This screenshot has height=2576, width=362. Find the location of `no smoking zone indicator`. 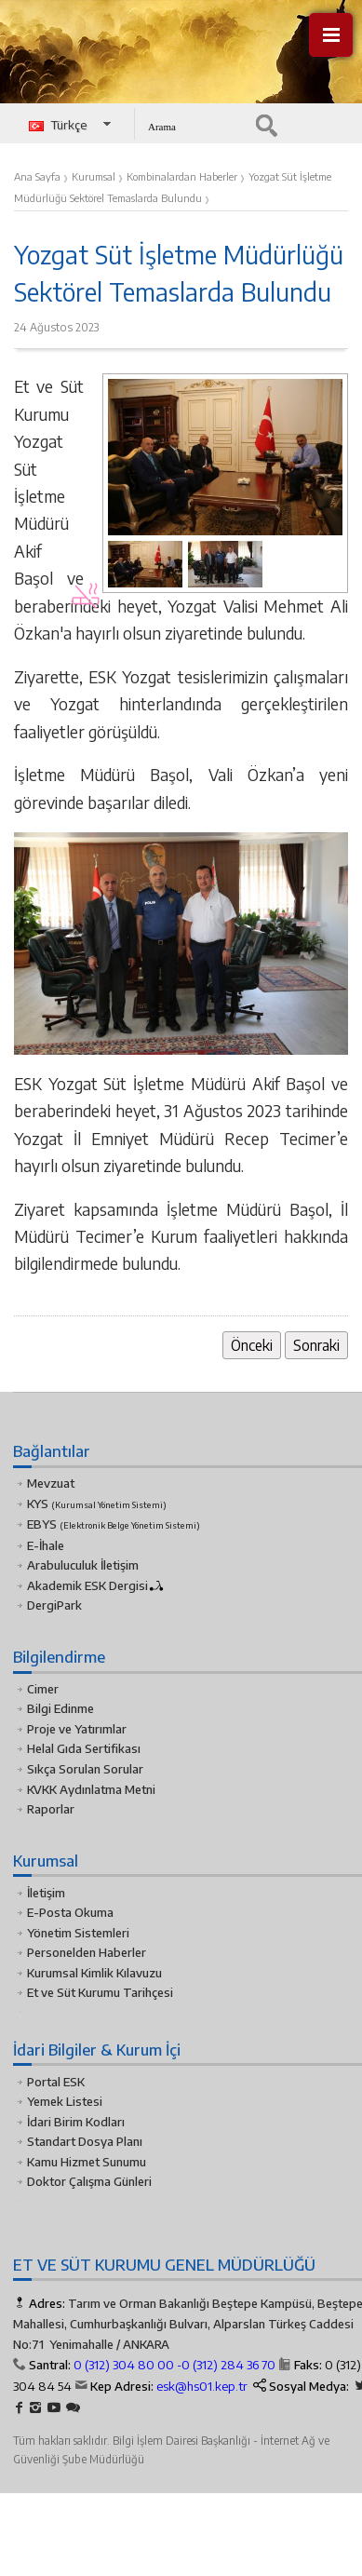

no smoking zone indicator is located at coordinates (86, 597).